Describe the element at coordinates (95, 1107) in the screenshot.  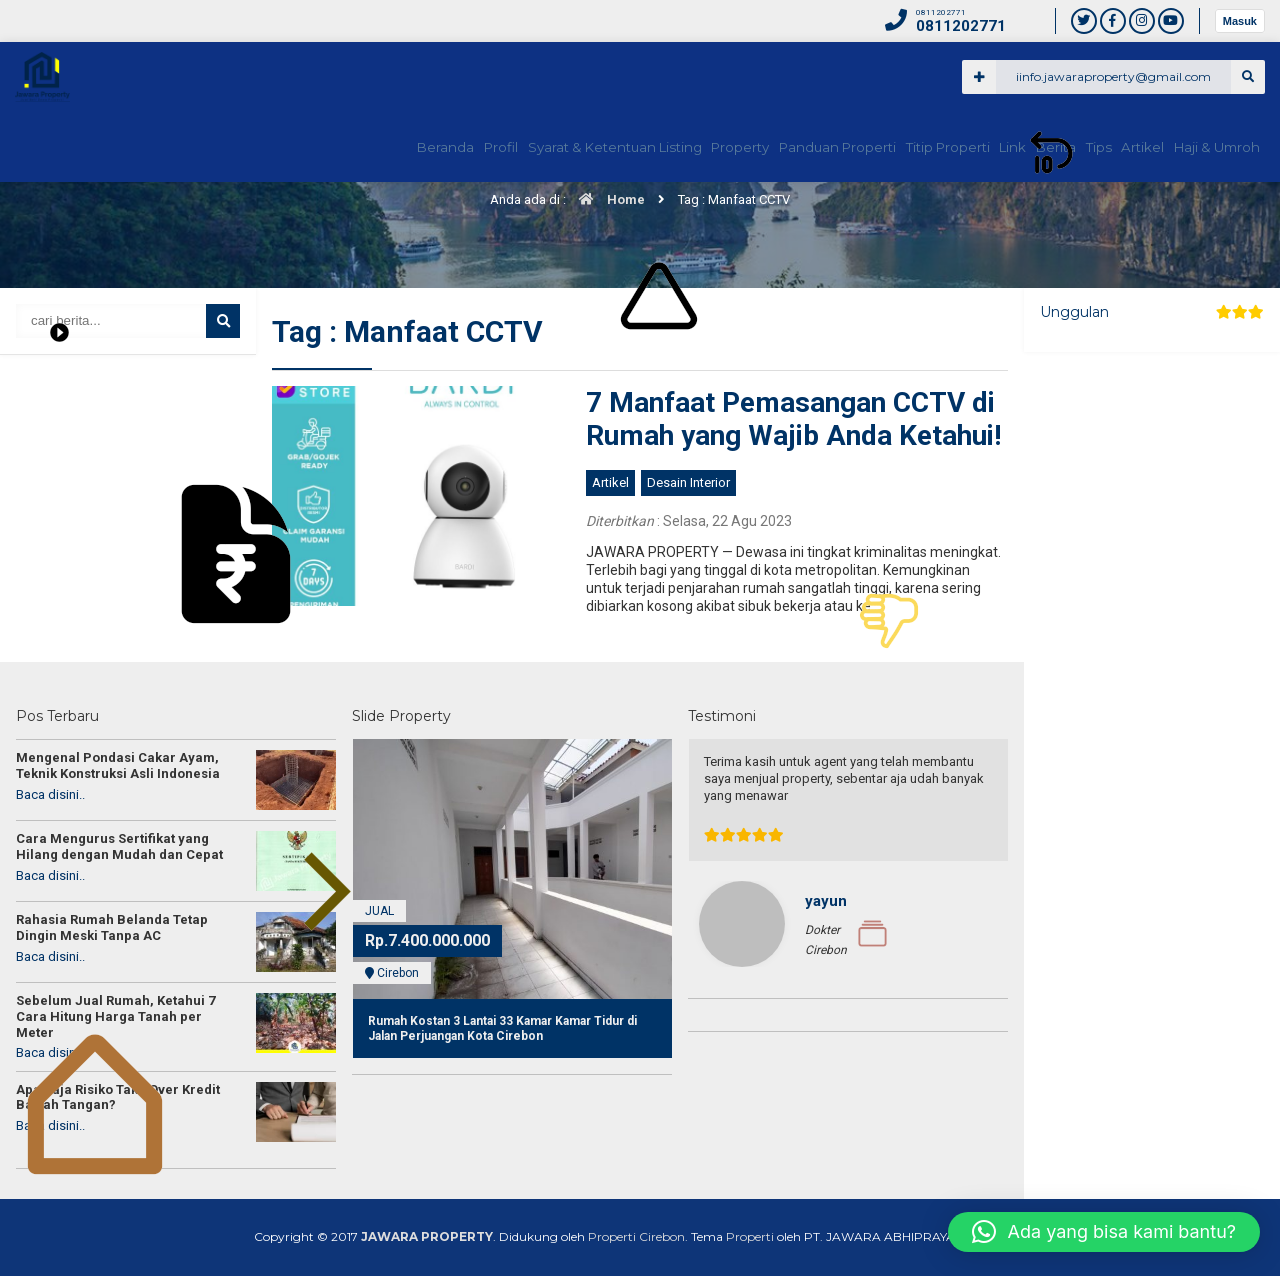
I see `navigate to home screen` at that location.